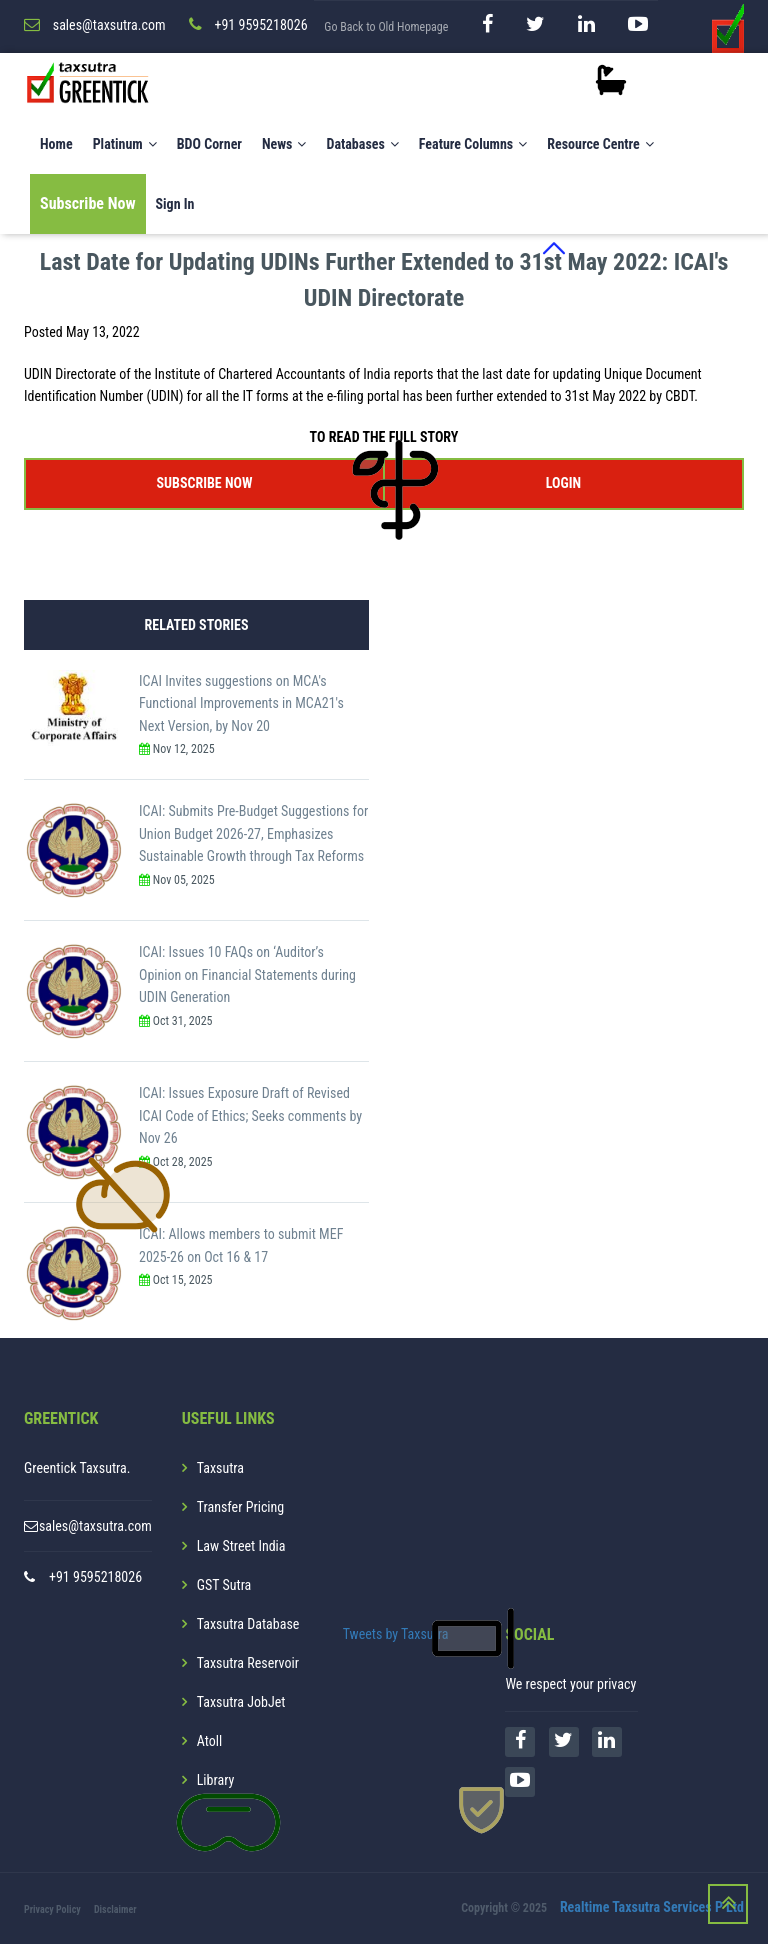  Describe the element at coordinates (481, 1807) in the screenshot. I see `indicates verified or secure status` at that location.